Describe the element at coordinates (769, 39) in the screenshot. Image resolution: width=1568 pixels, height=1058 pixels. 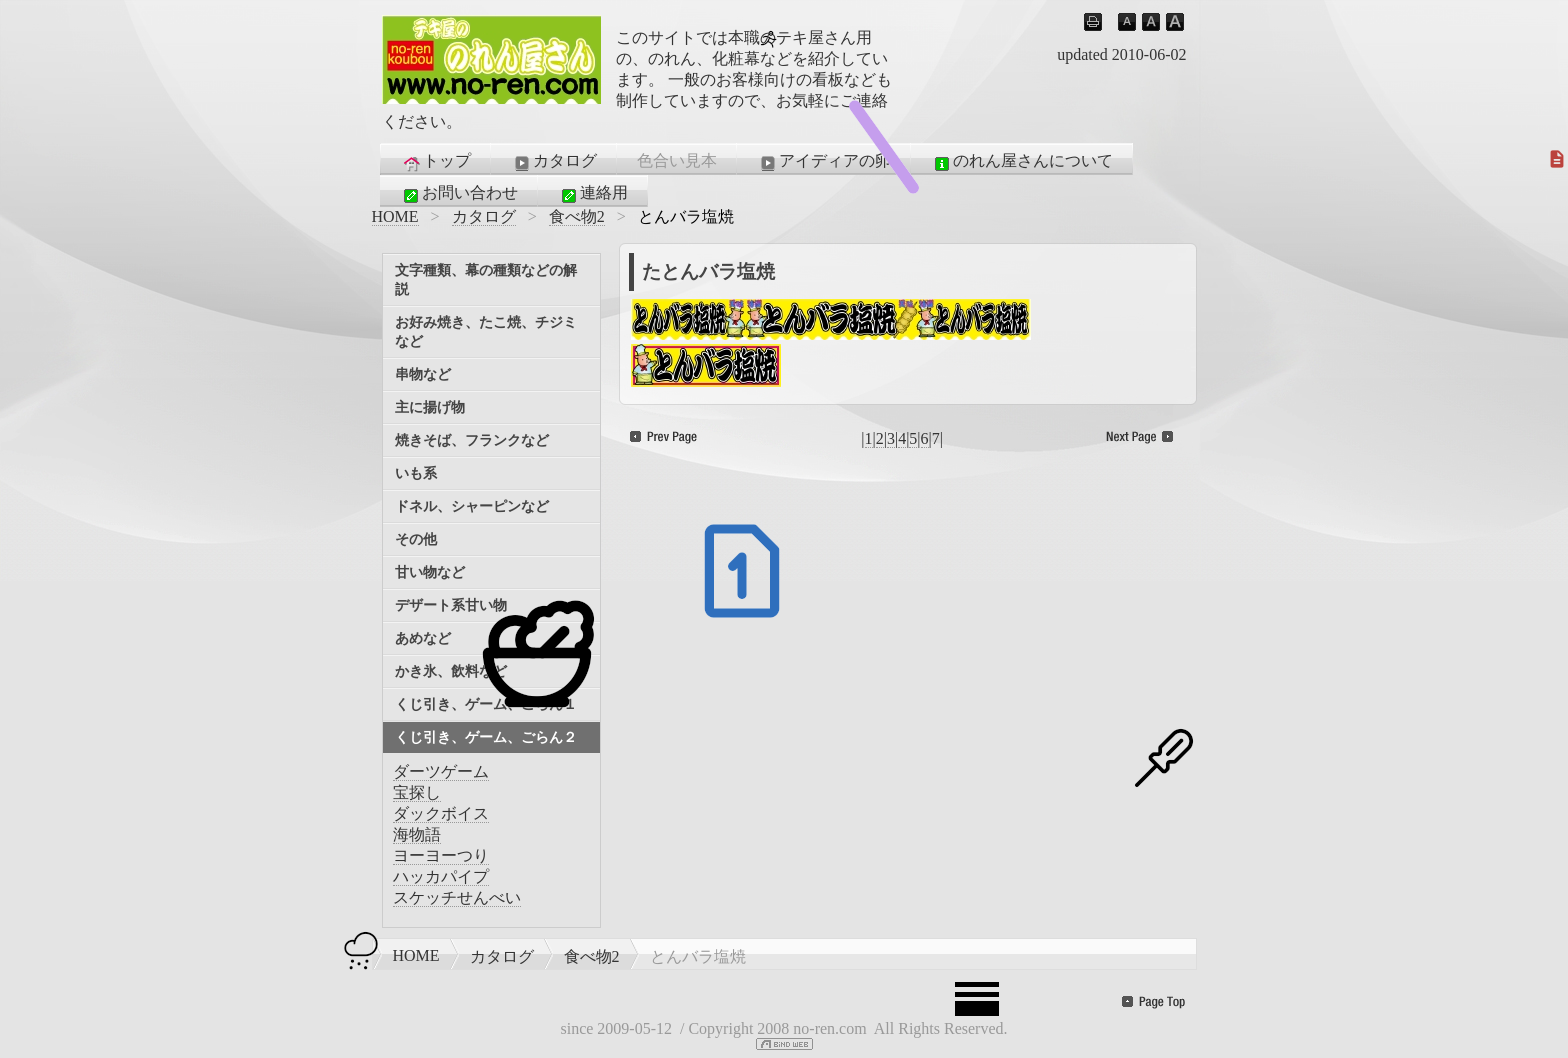
I see `start a running or fitness activity` at that location.